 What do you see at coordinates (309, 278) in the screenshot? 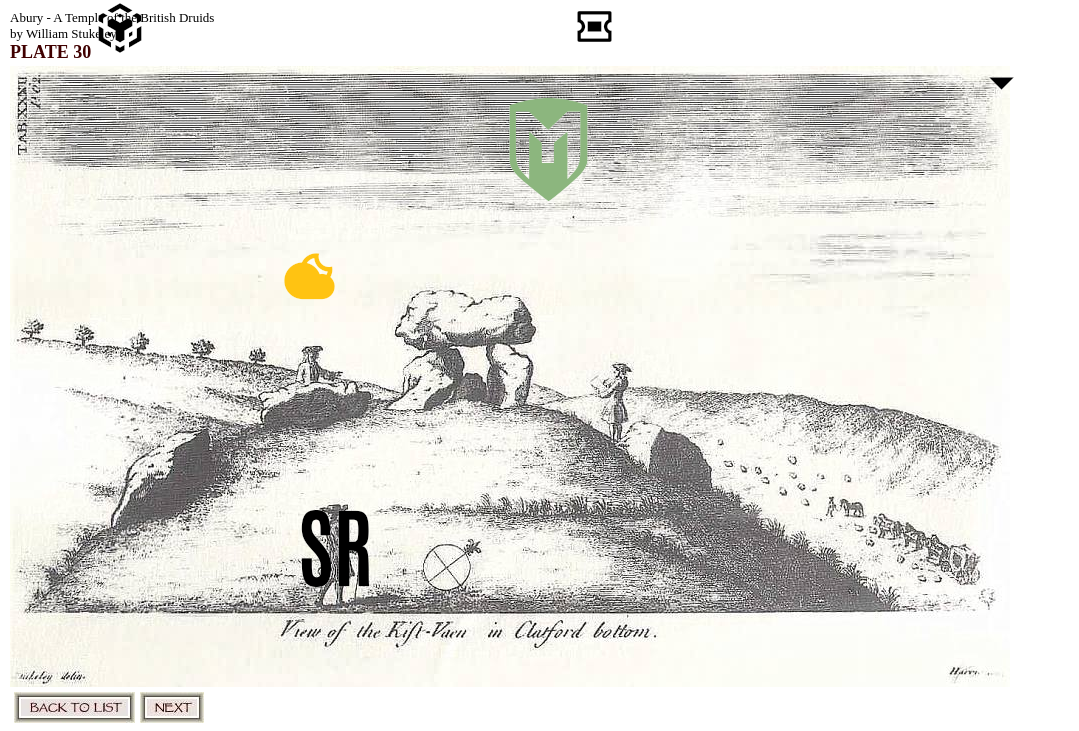
I see `indicates partly cloudy night weather` at bounding box center [309, 278].